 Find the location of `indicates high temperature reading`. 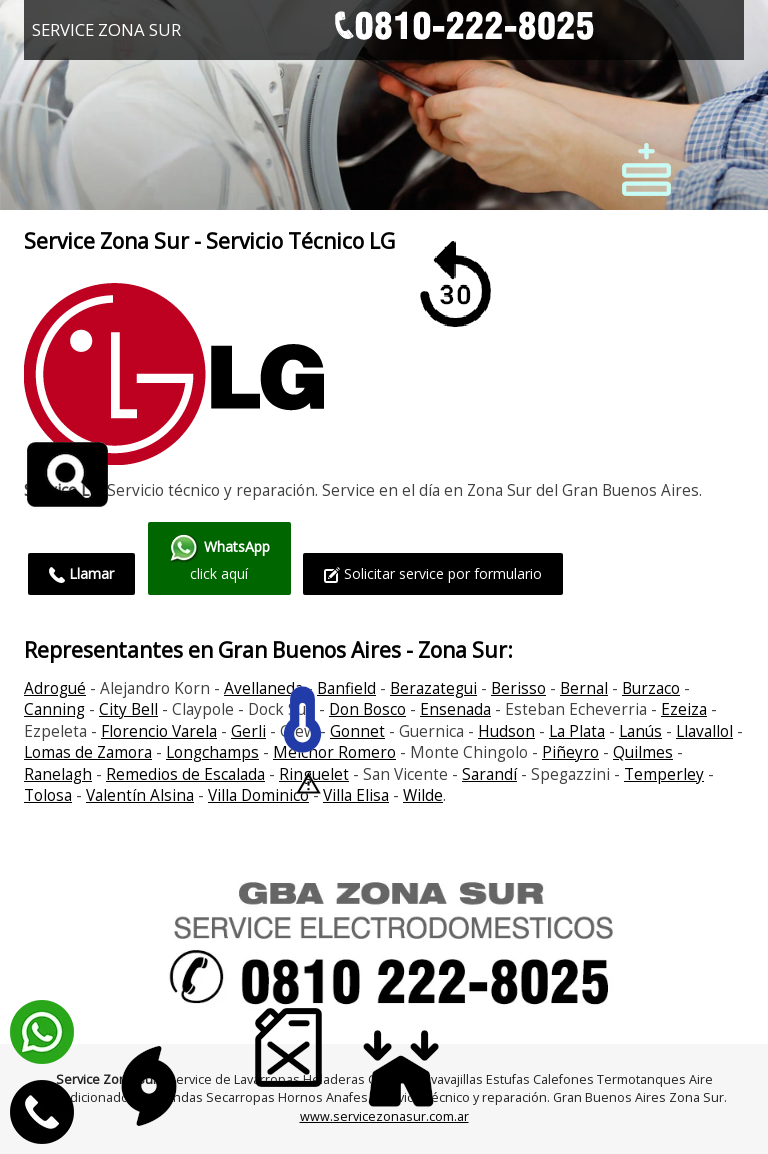

indicates high temperature reading is located at coordinates (302, 719).